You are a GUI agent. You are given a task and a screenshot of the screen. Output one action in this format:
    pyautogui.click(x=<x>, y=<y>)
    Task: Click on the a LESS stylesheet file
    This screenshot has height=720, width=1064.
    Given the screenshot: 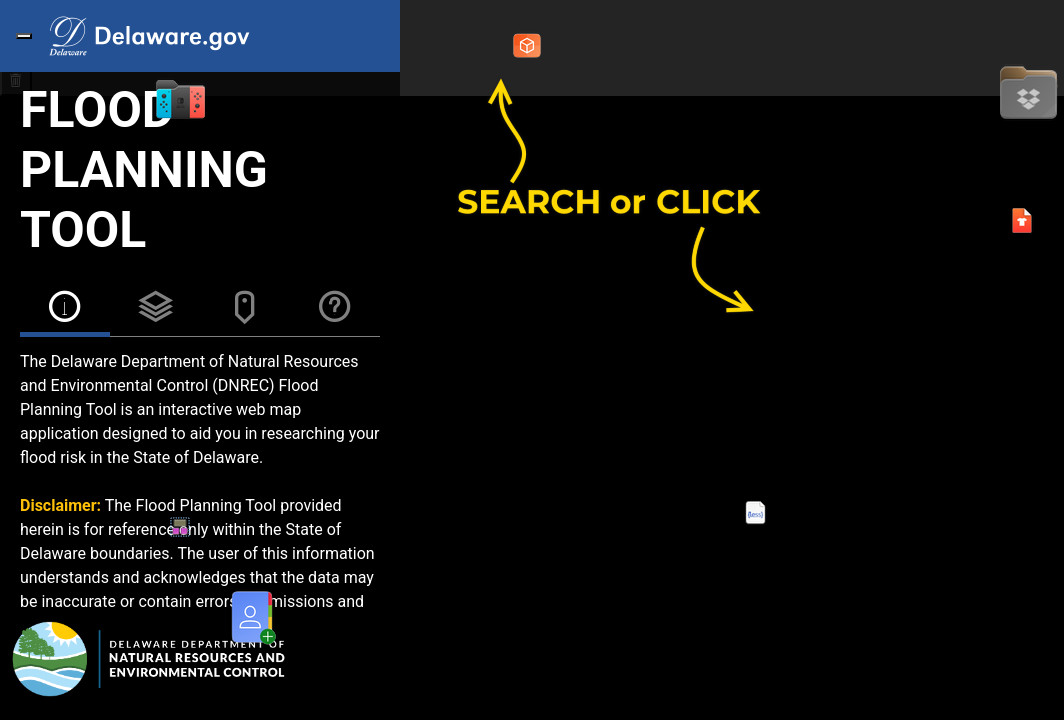 What is the action you would take?
    pyautogui.click(x=755, y=512)
    